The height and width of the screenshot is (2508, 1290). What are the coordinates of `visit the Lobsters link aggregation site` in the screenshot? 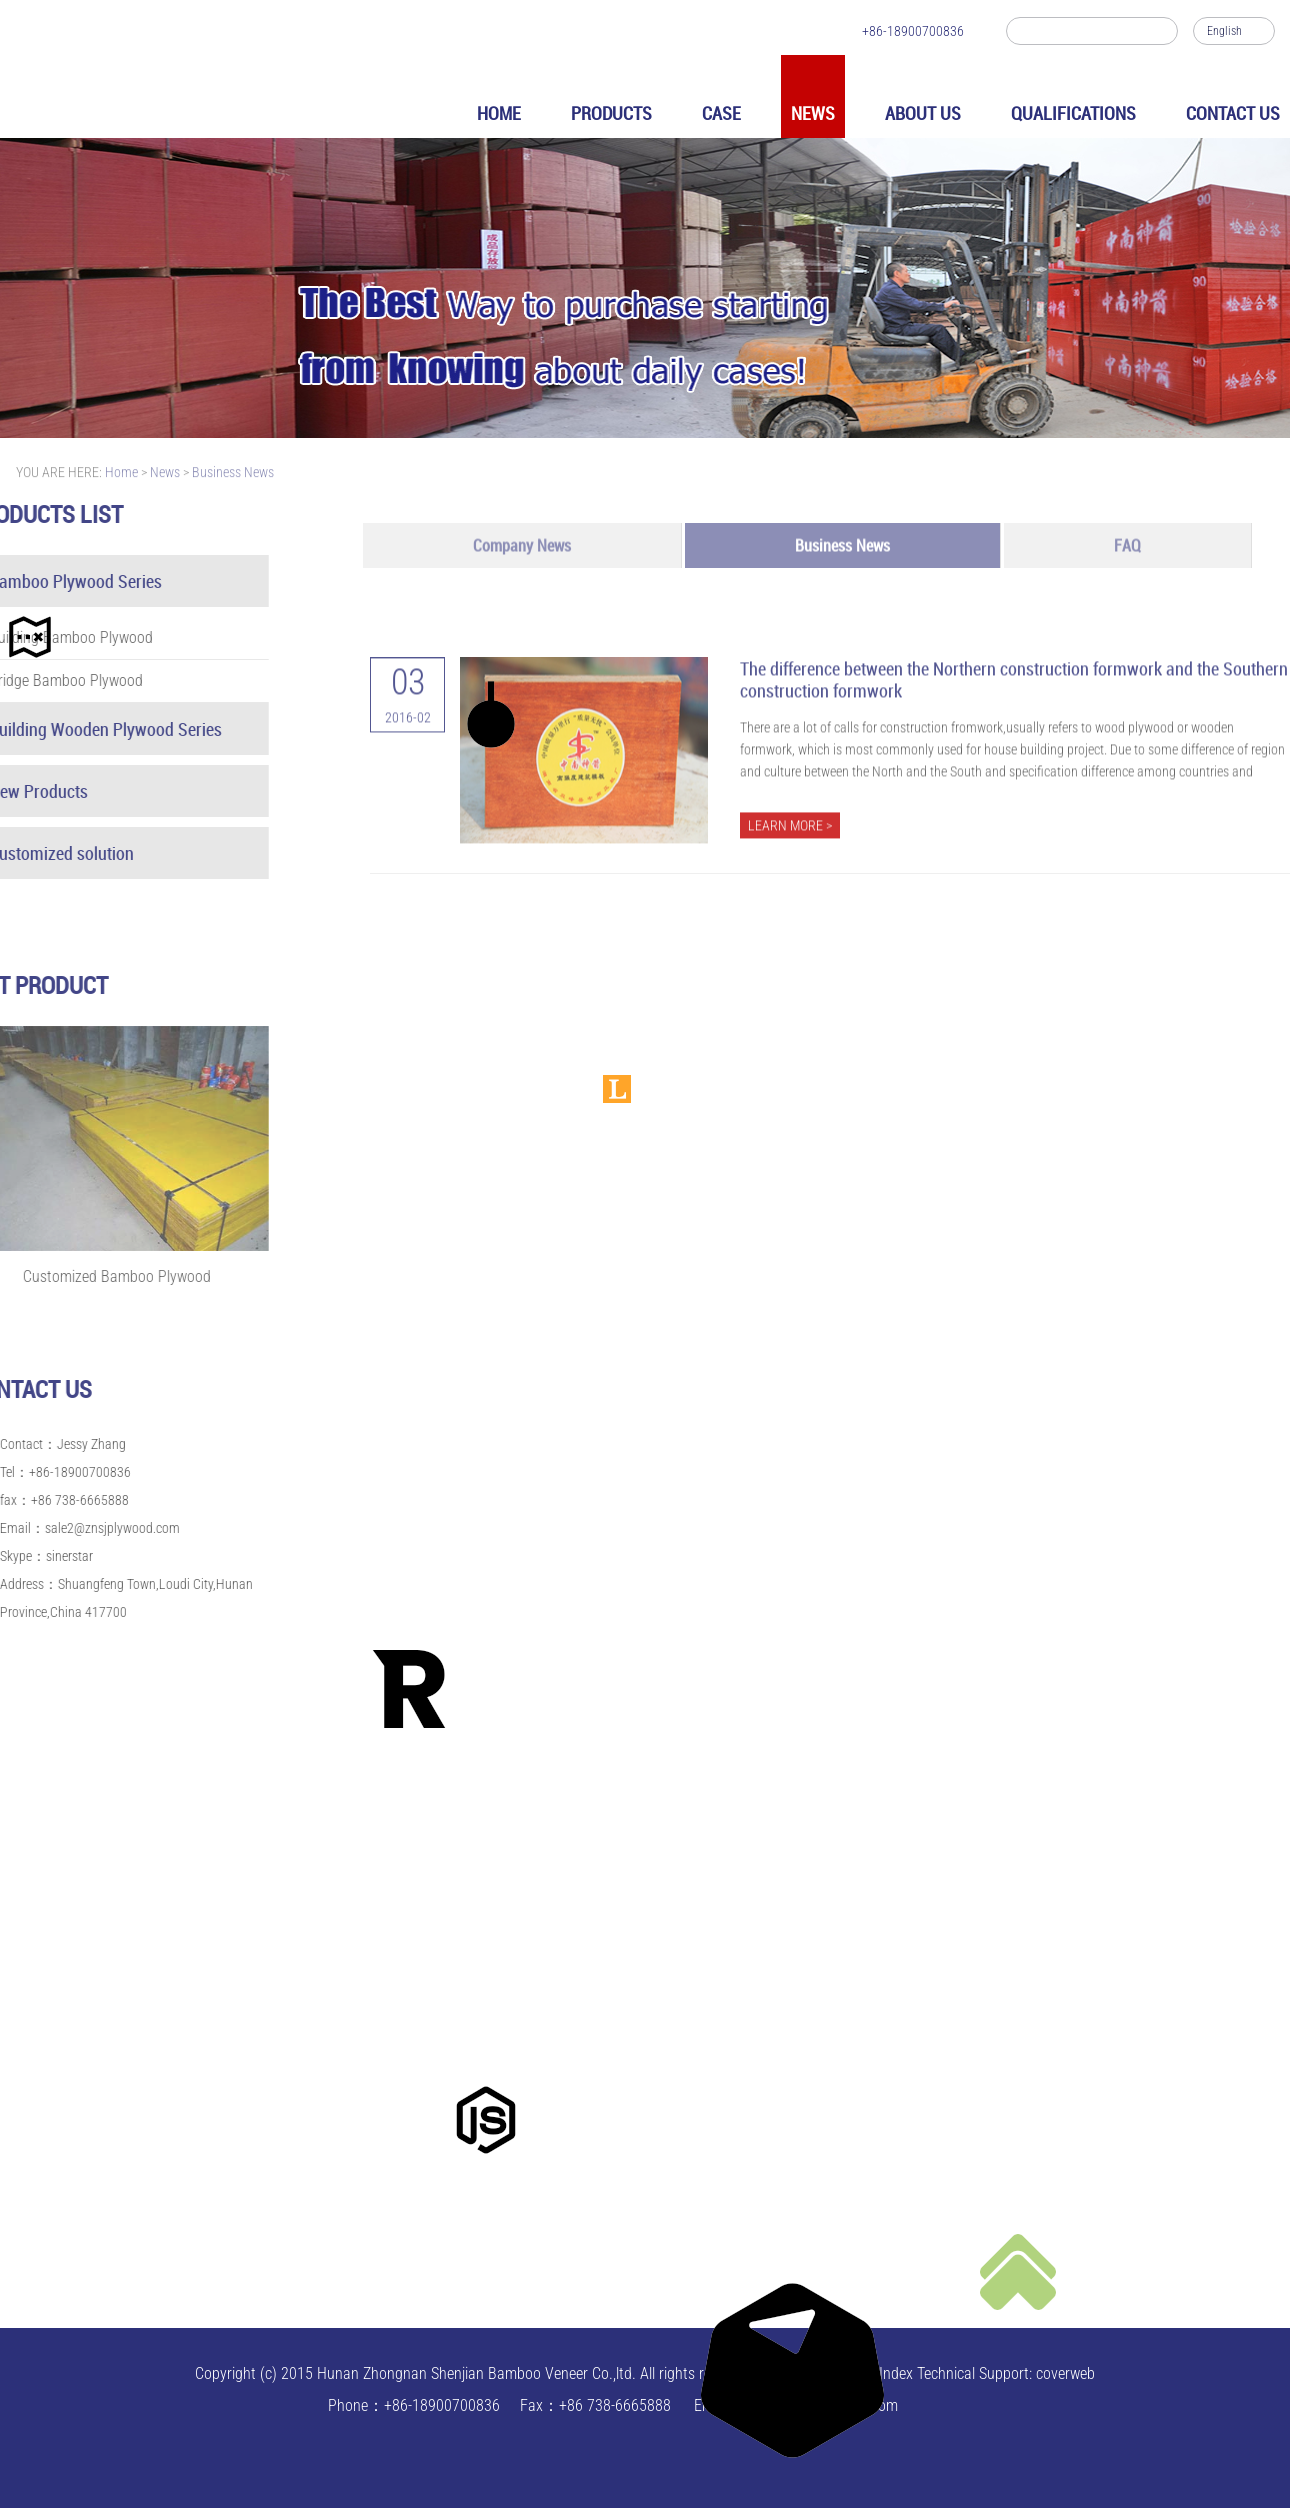 It's located at (617, 1089).